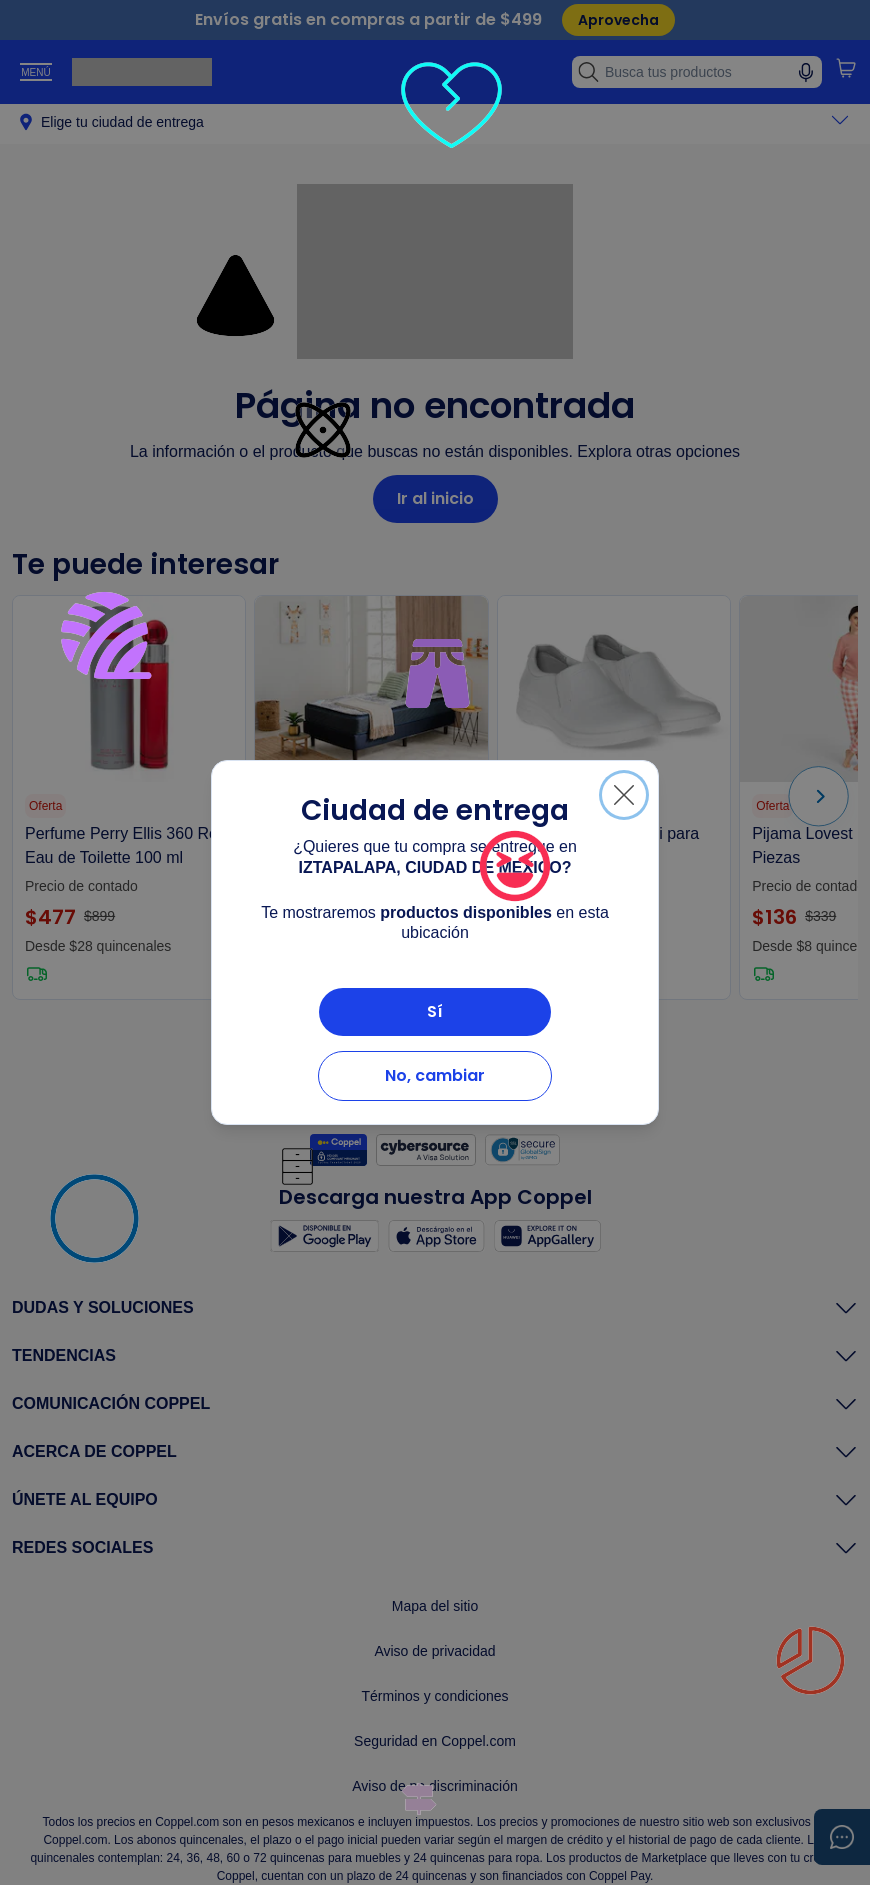 The height and width of the screenshot is (1885, 870). Describe the element at coordinates (94, 1218) in the screenshot. I see `unselected option in a radio button group` at that location.